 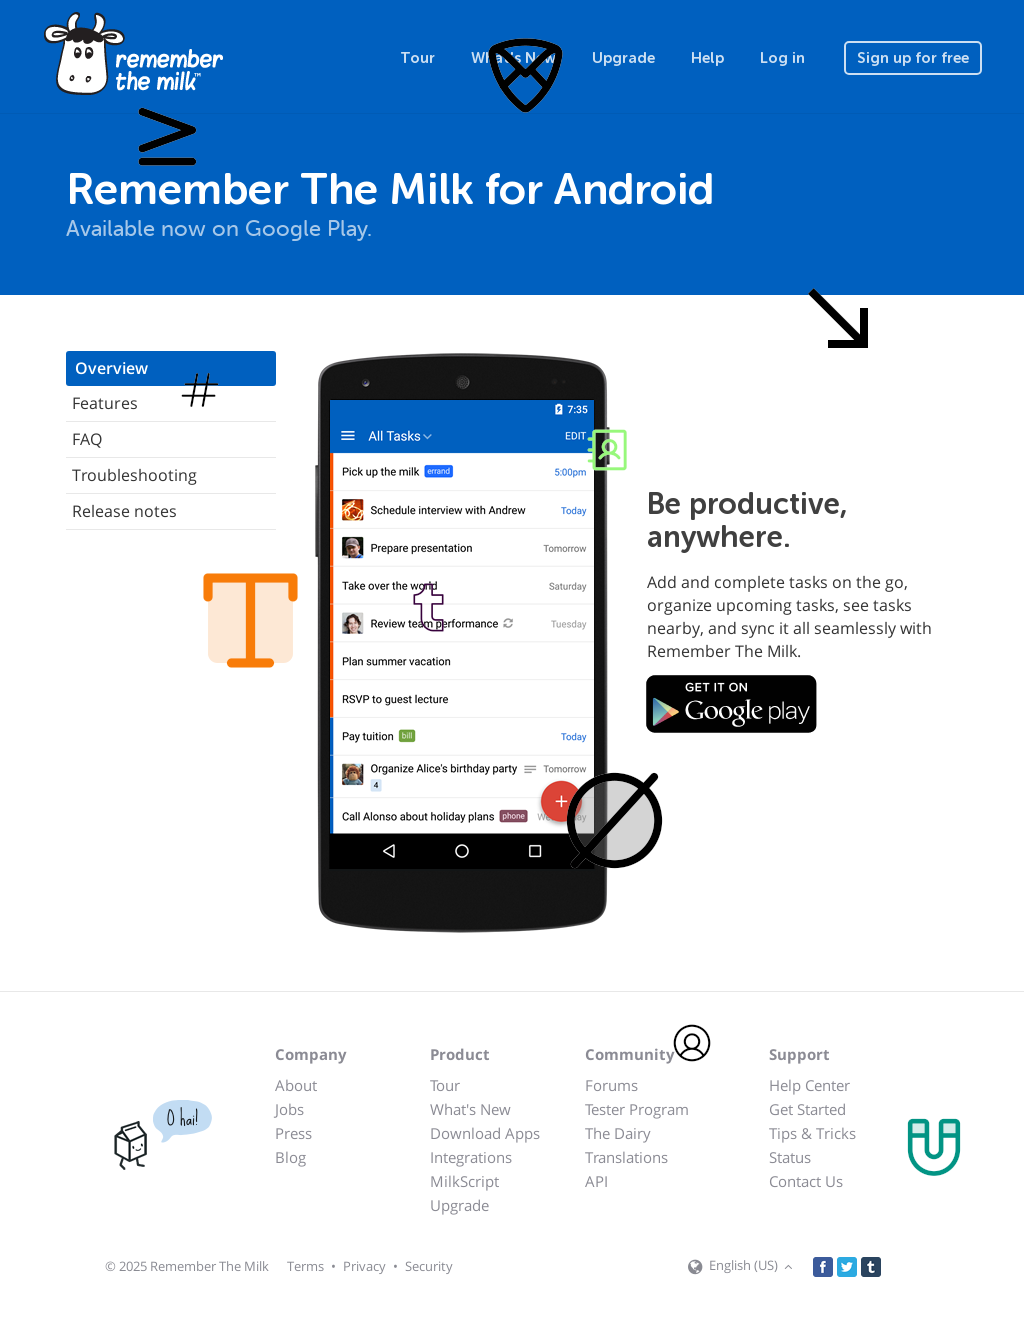 I want to click on greater than or equal to mathematical operator, so click(x=166, y=138).